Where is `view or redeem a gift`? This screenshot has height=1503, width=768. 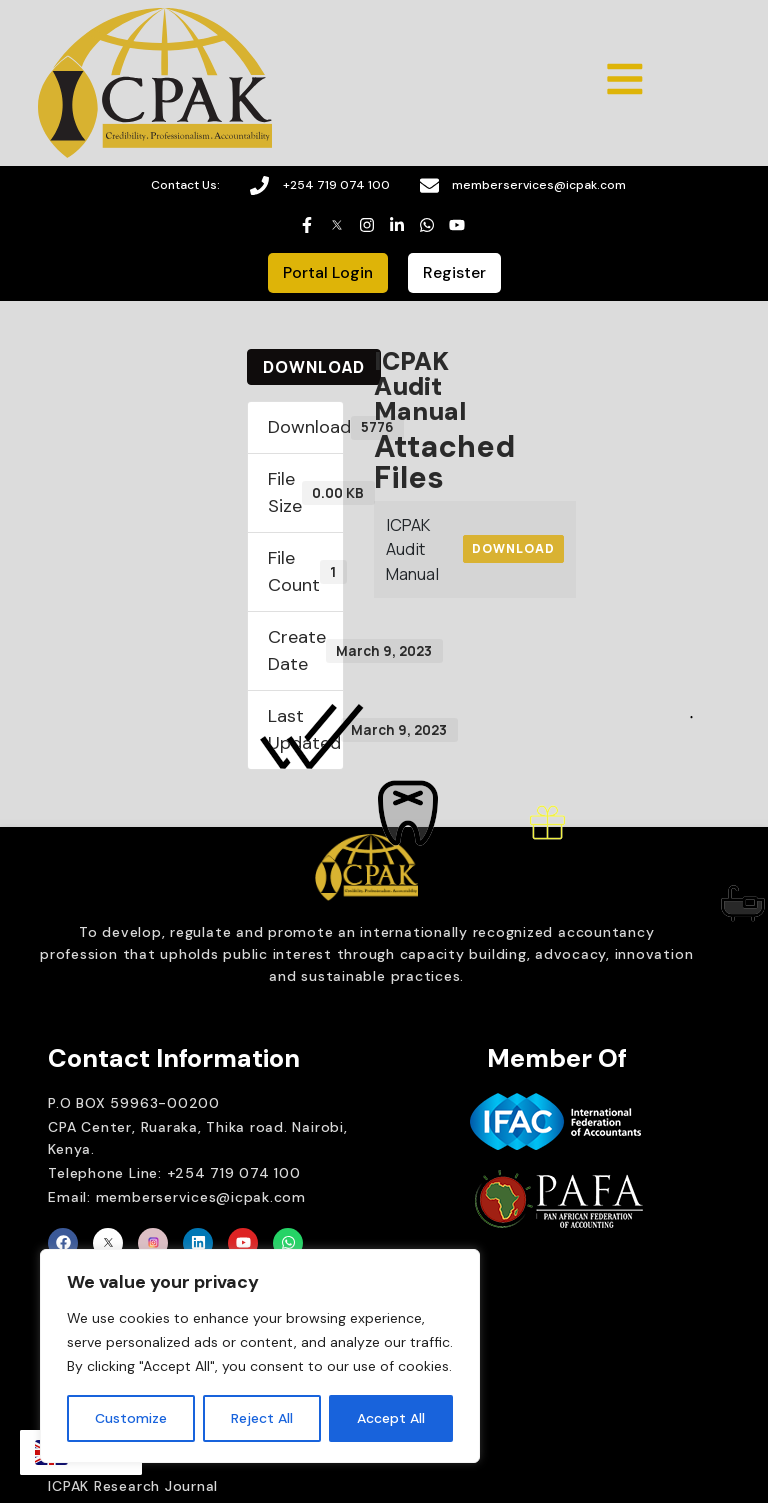
view or redeem a gift is located at coordinates (547, 824).